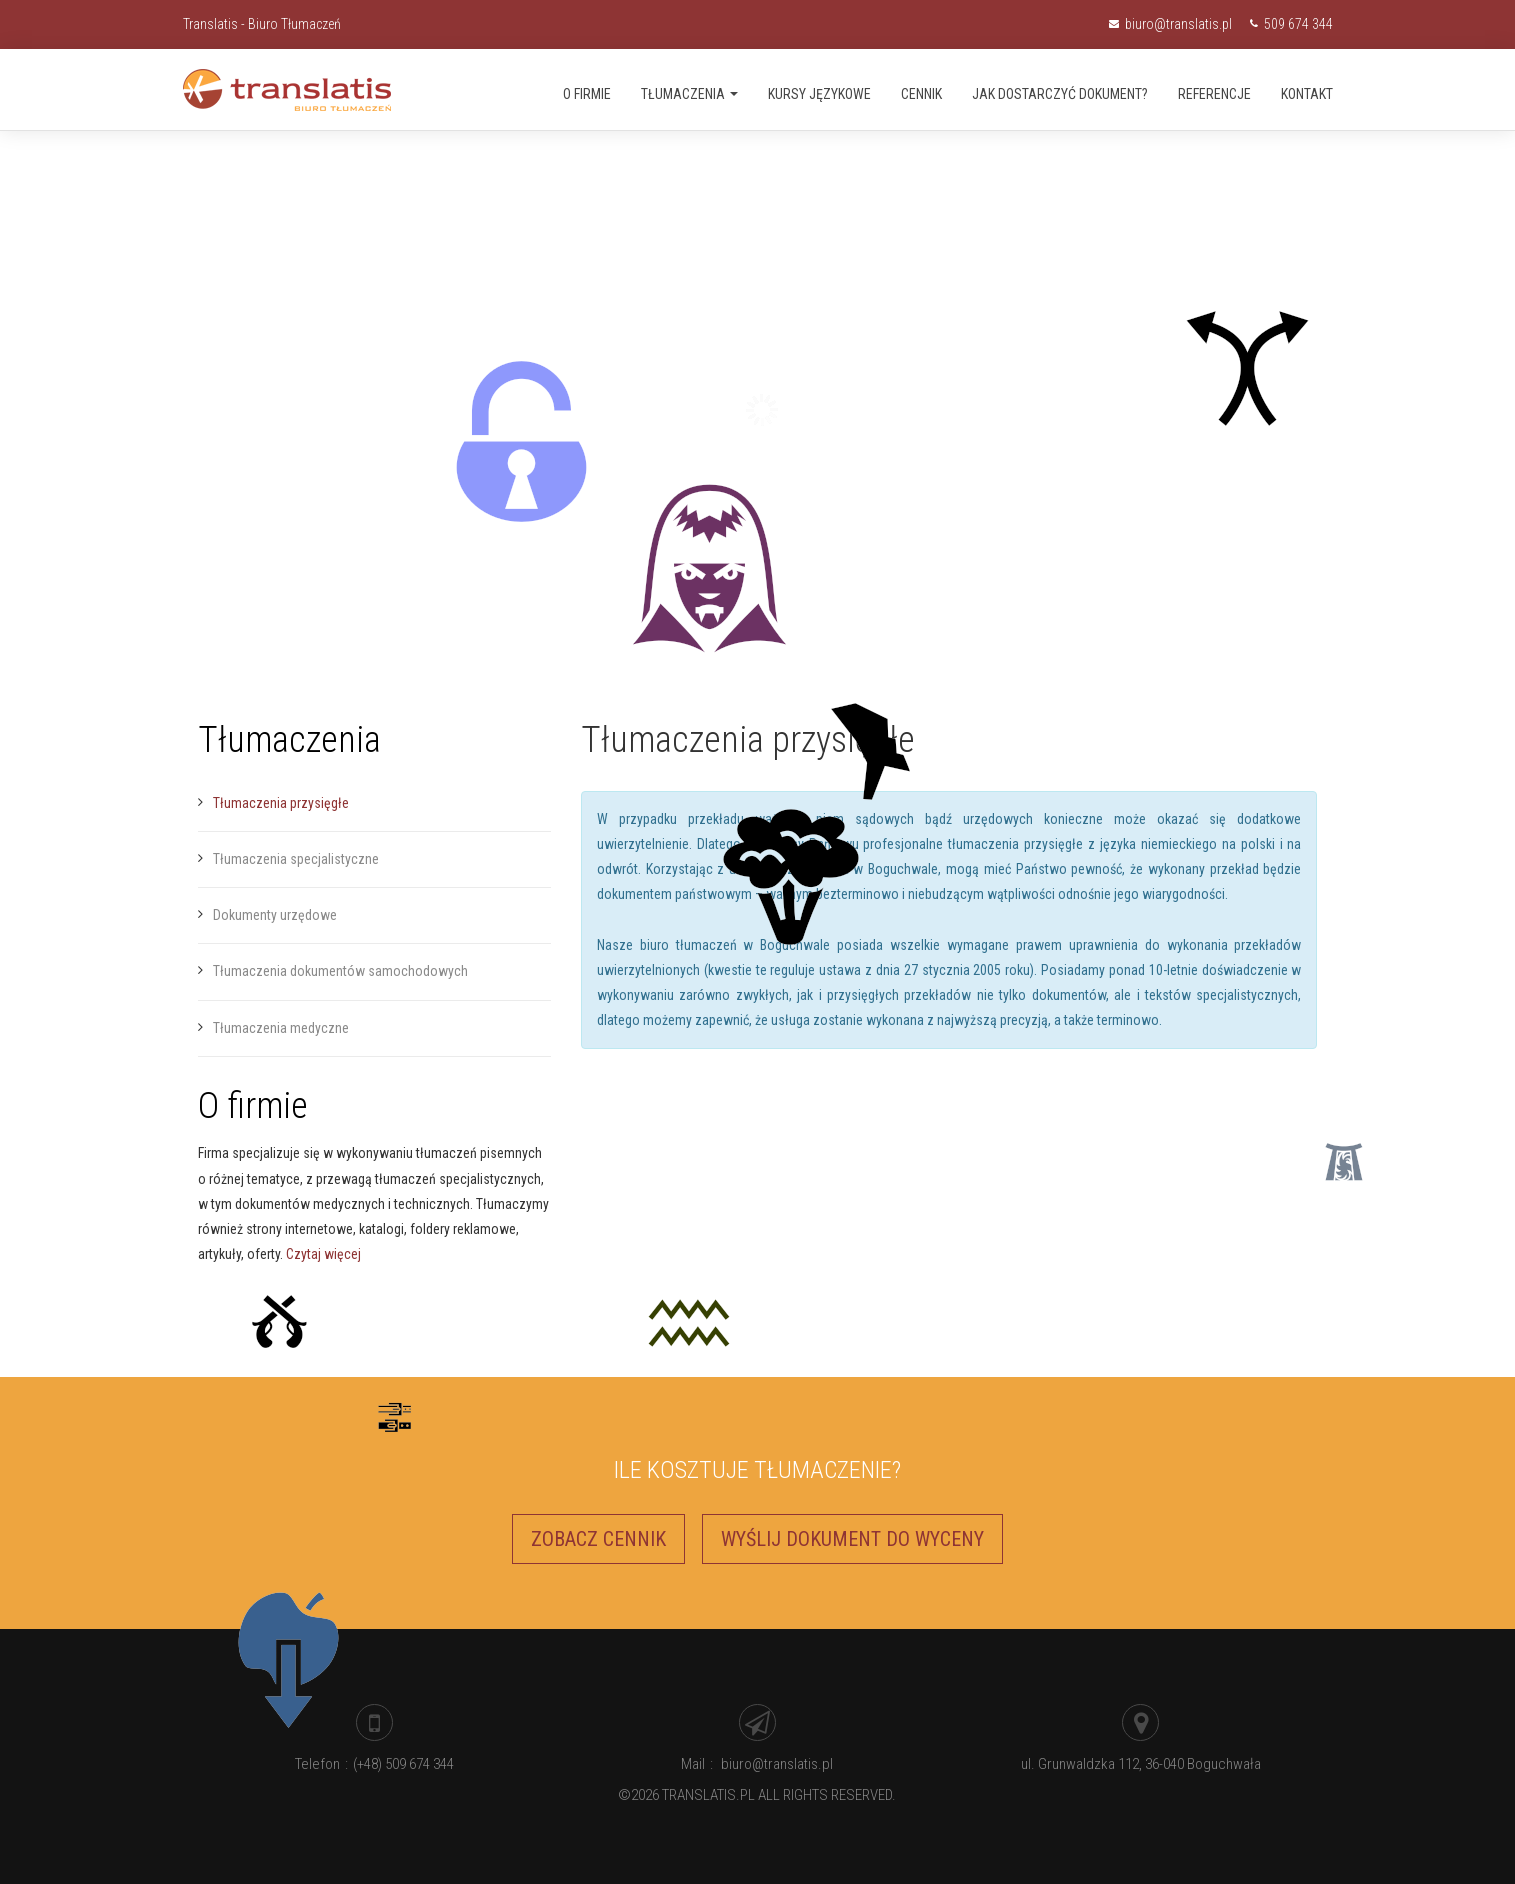 This screenshot has width=1515, height=1884. I want to click on select female vampire character, so click(709, 568).